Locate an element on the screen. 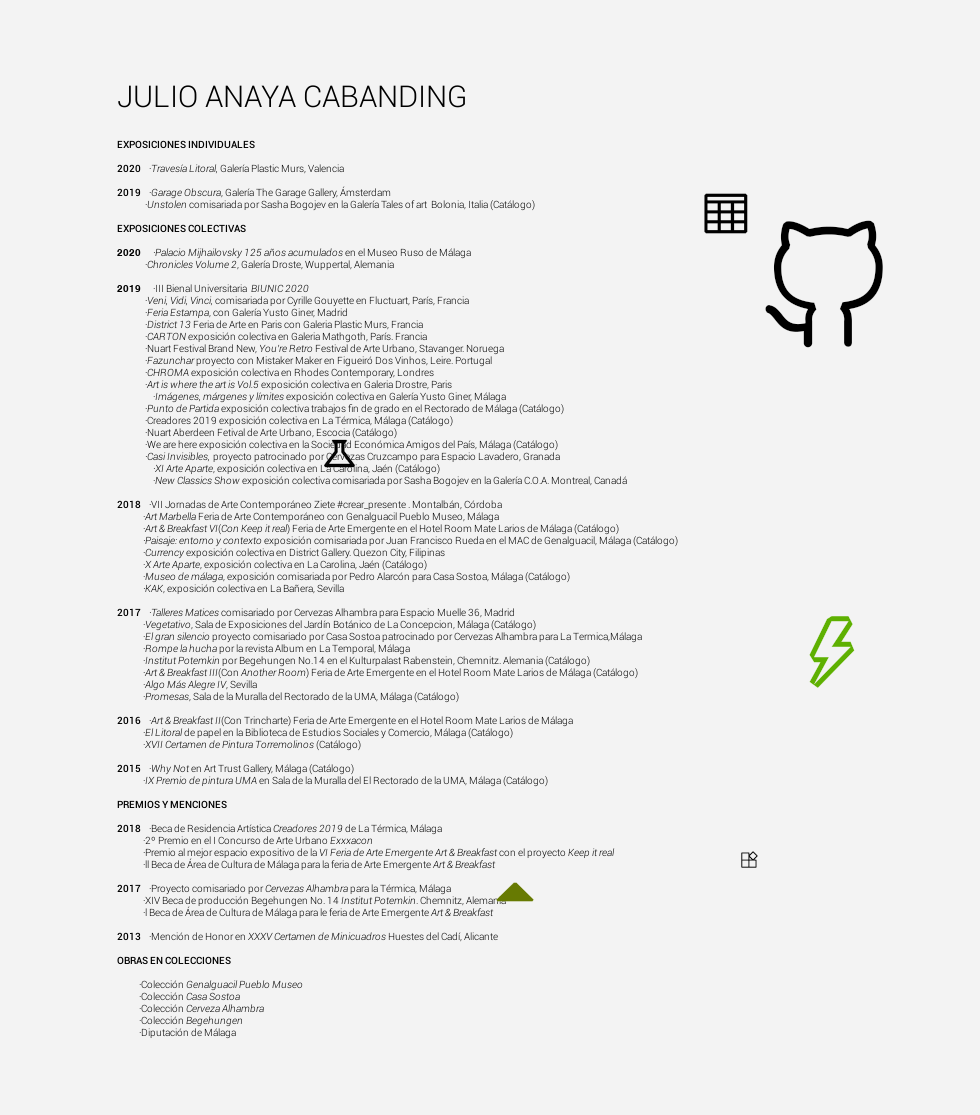  collapse an expanded section or panel is located at coordinates (515, 892).